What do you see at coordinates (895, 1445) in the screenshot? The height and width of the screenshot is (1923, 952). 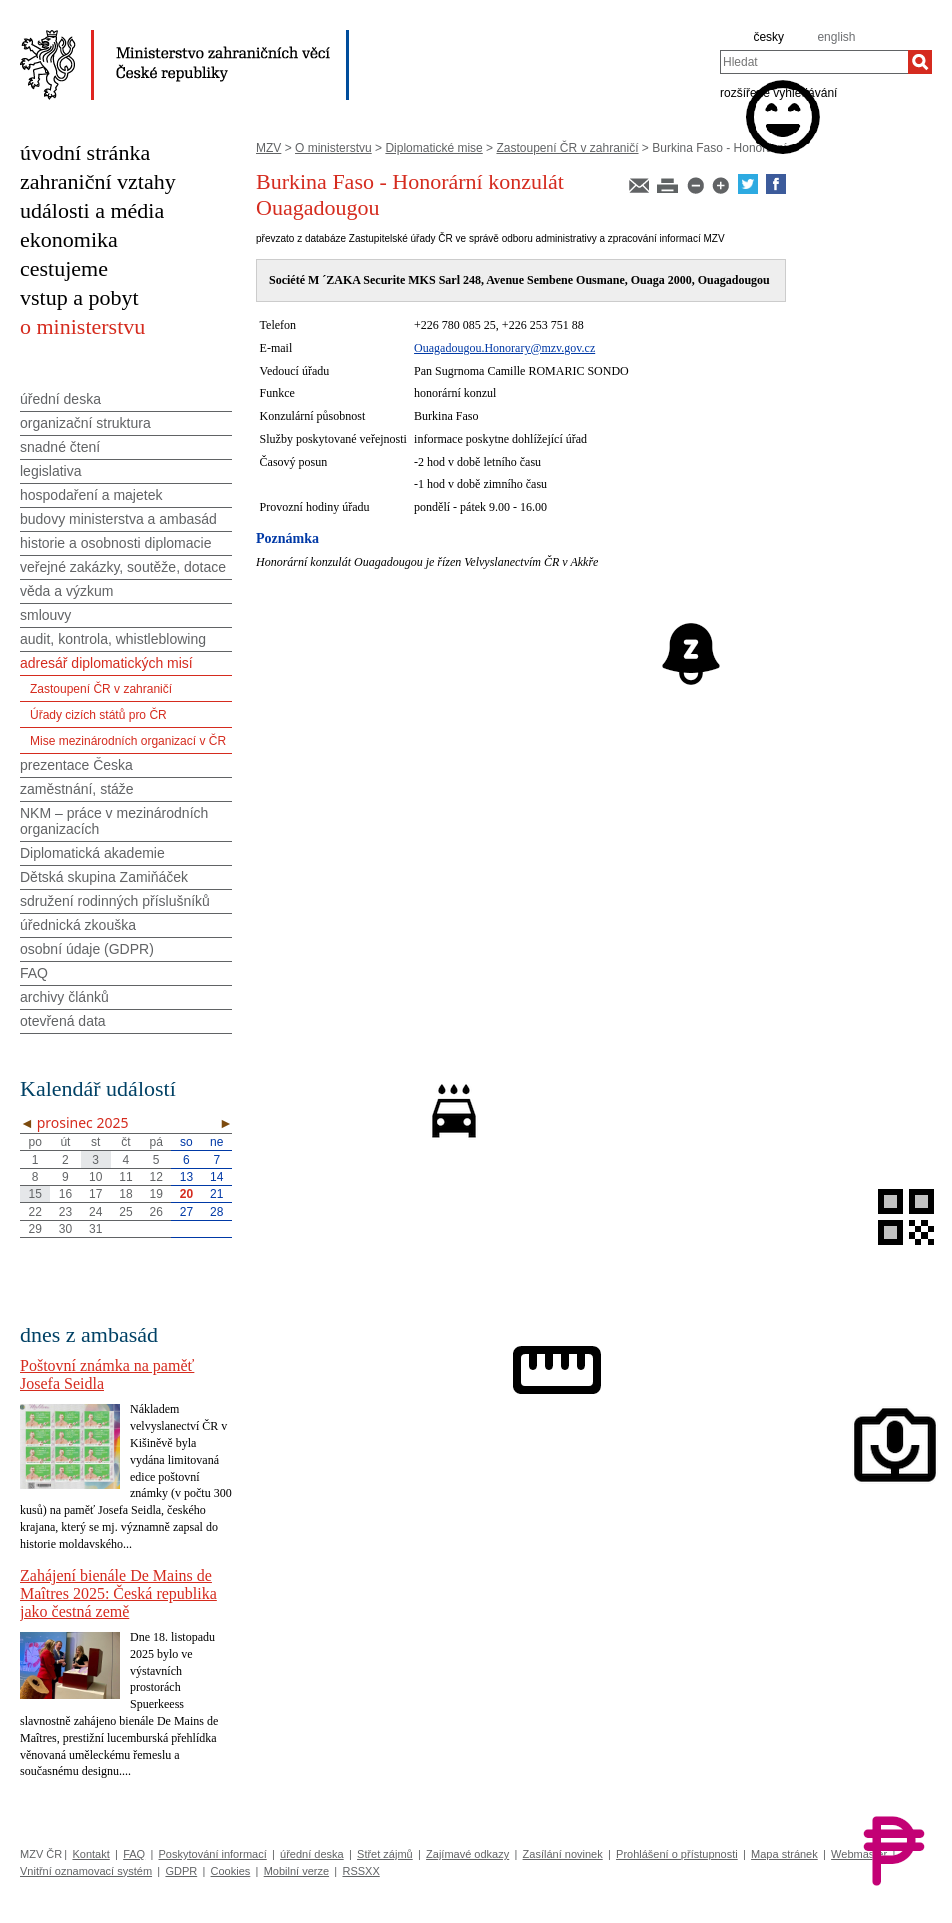 I see `manage camera and microphone permissions` at bounding box center [895, 1445].